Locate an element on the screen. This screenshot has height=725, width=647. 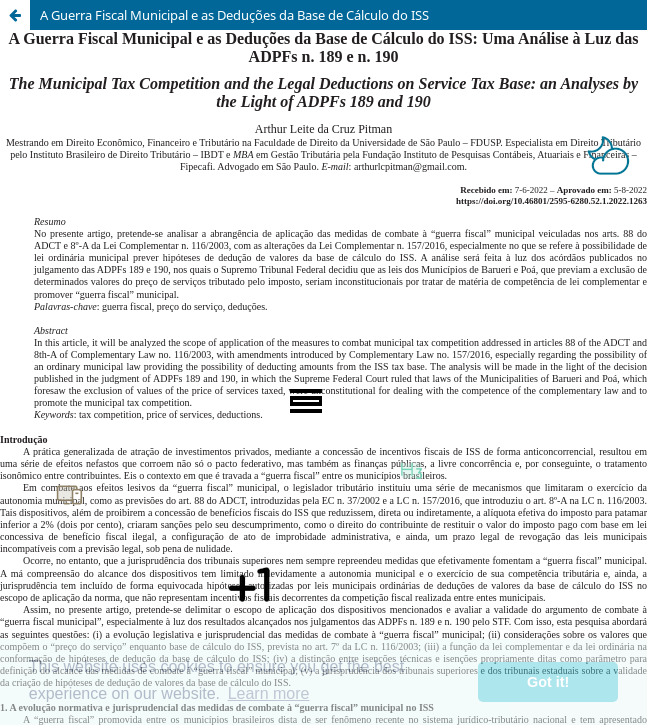
manage connected devices is located at coordinates (69, 495).